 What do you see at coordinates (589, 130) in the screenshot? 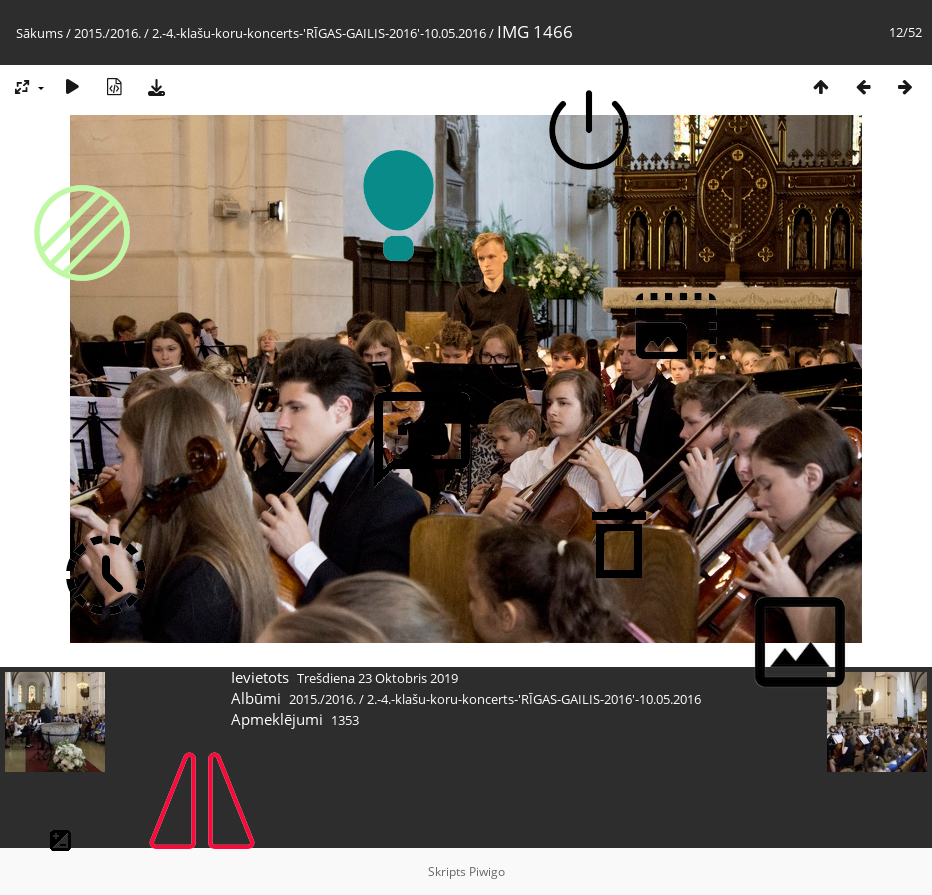
I see `turn device on or off` at bounding box center [589, 130].